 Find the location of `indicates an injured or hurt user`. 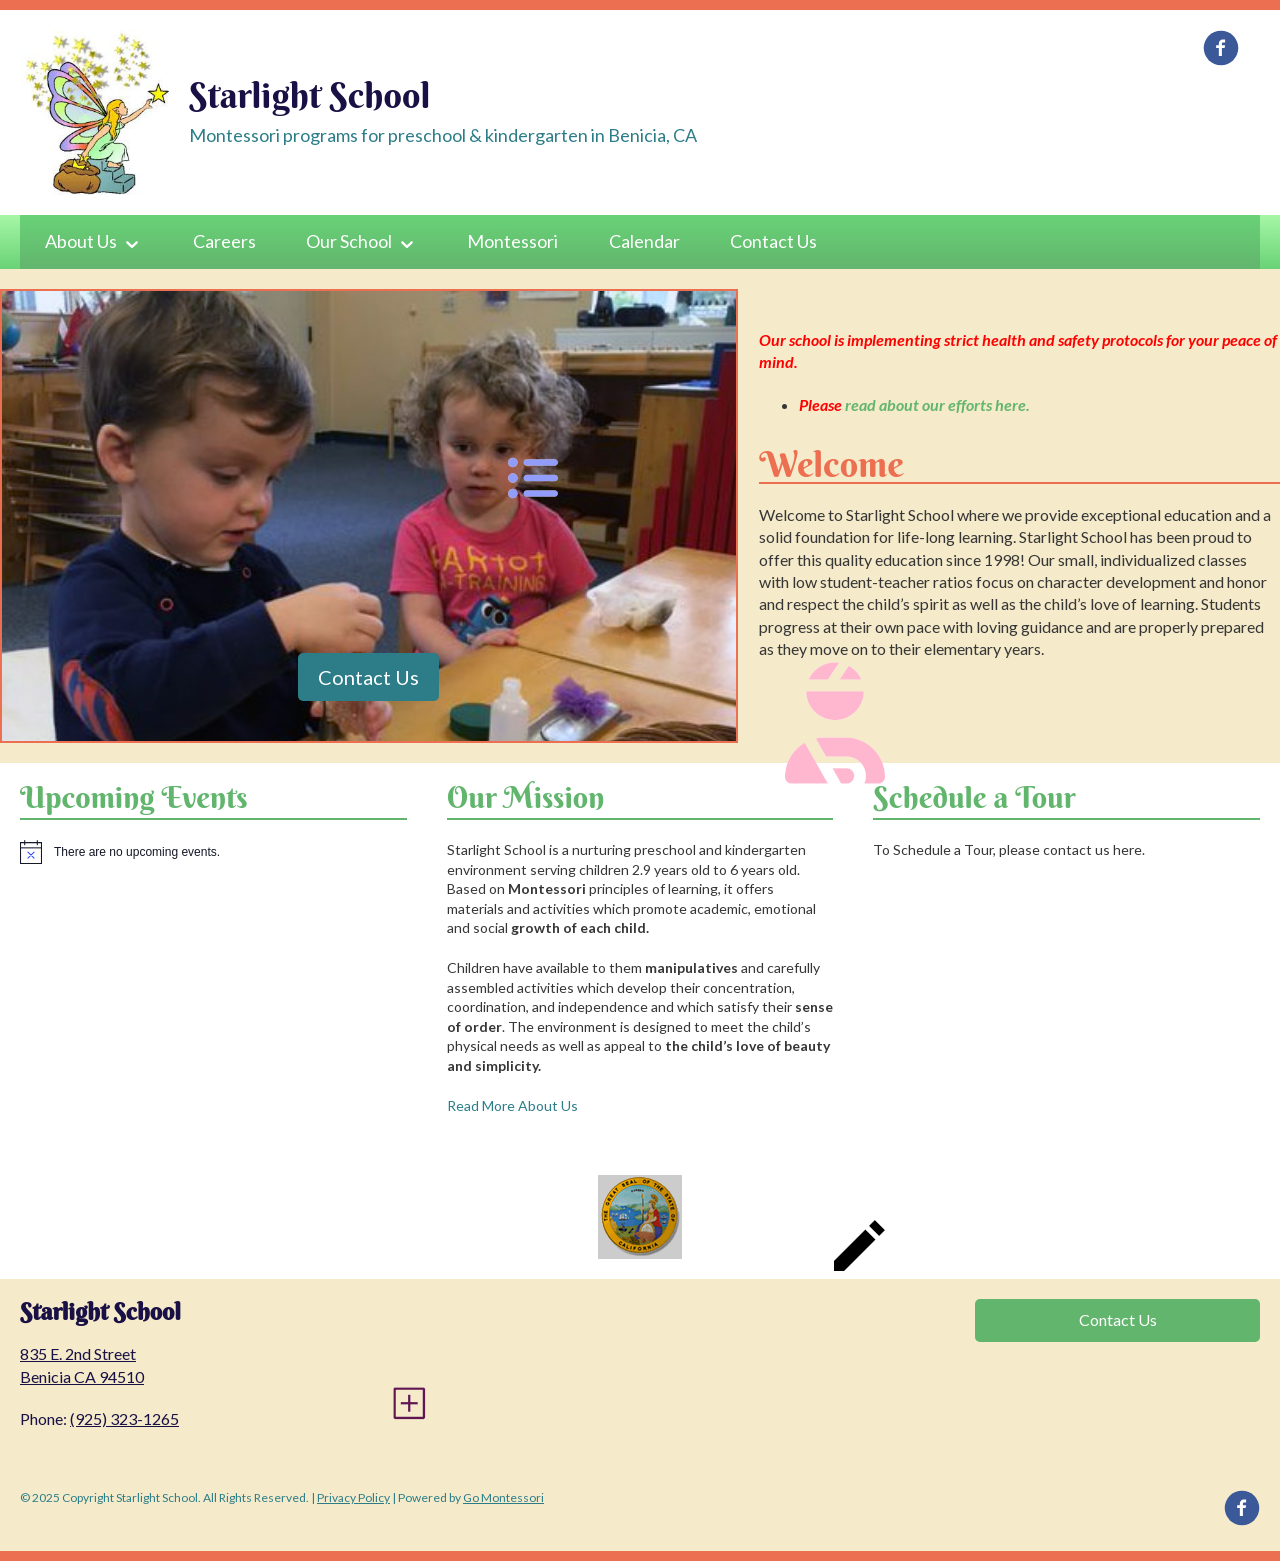

indicates an injured or hurt user is located at coordinates (835, 722).